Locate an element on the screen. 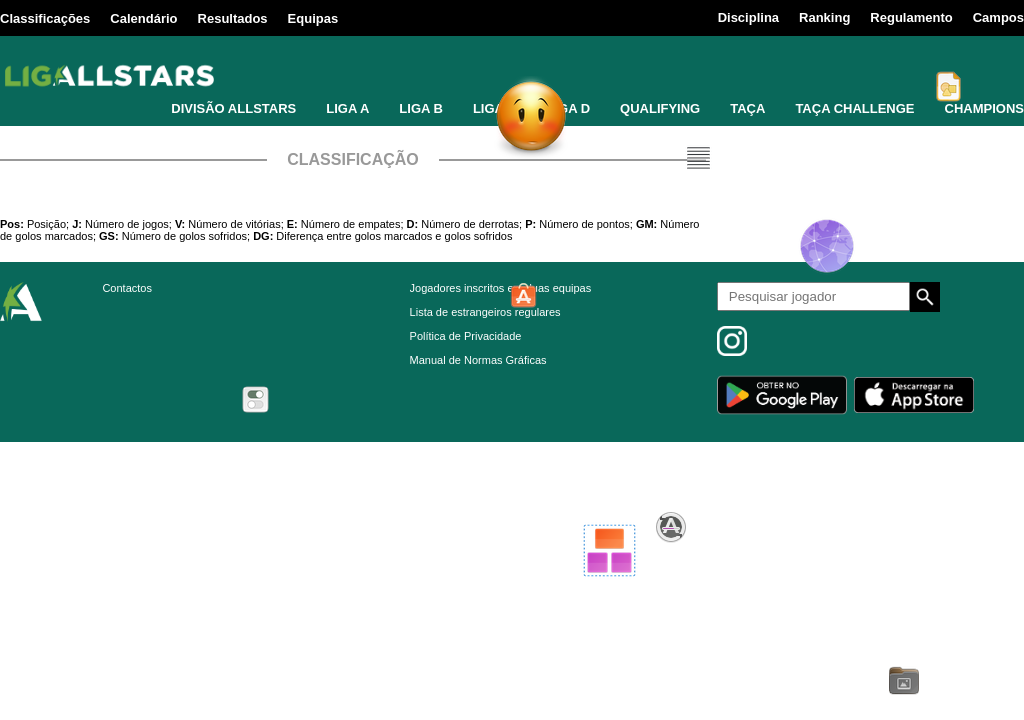 The width and height of the screenshot is (1024, 720). open internet or web browser application is located at coordinates (827, 246).